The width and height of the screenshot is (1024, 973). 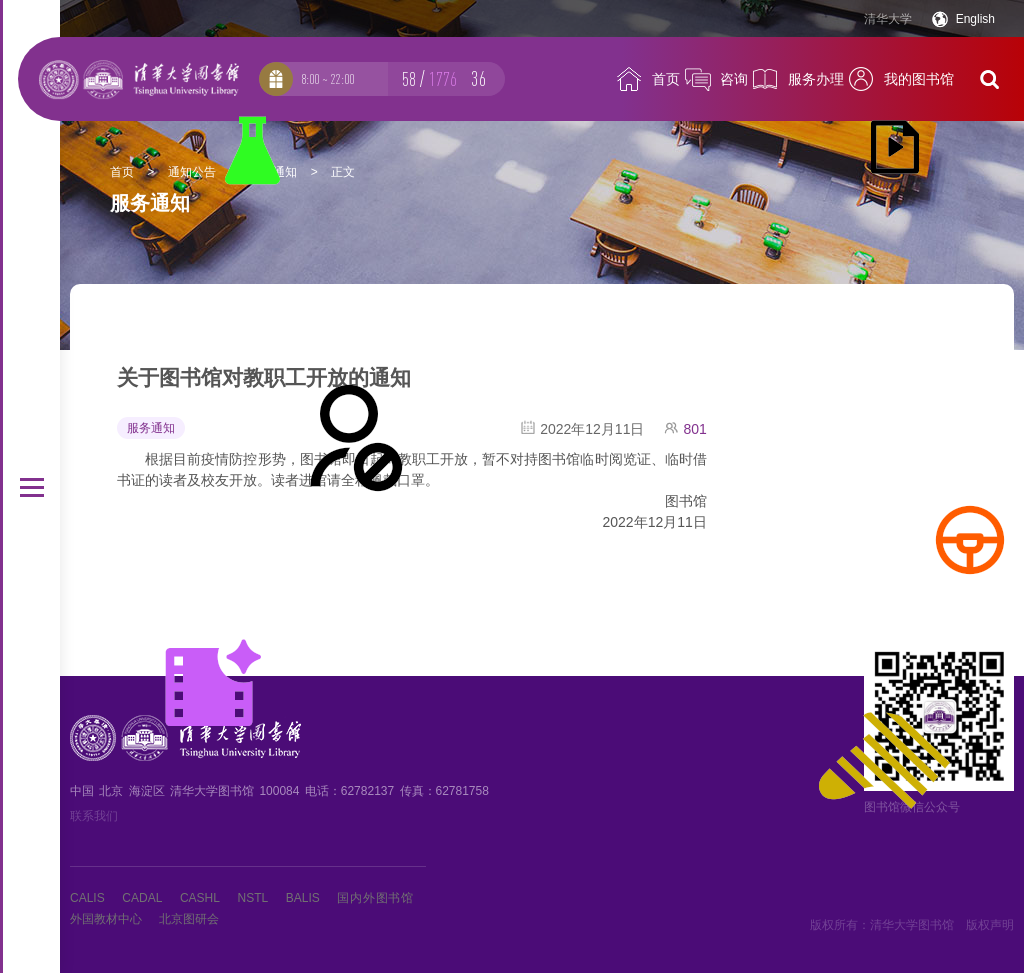 I want to click on block or ban a user, so click(x=349, y=438).